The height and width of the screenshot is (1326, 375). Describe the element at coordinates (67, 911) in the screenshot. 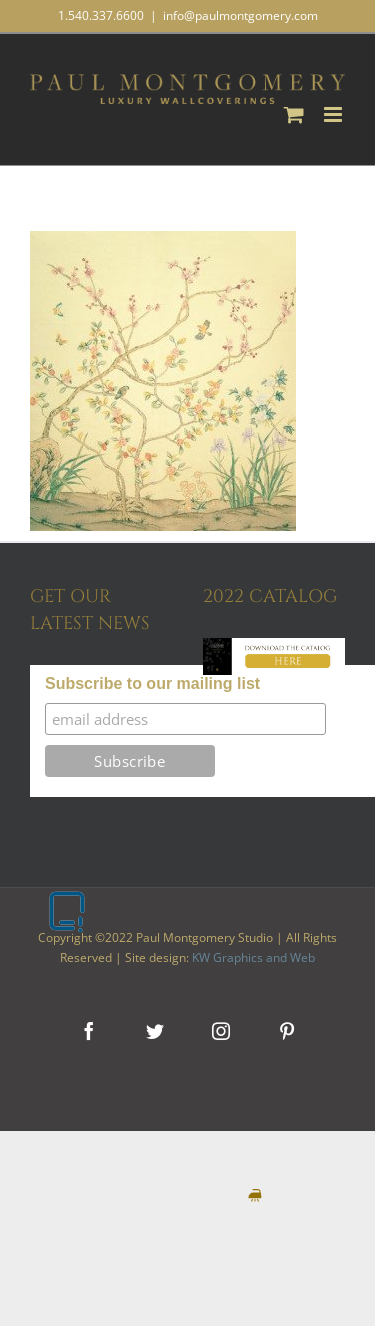

I see `iPad device error or warning` at that location.